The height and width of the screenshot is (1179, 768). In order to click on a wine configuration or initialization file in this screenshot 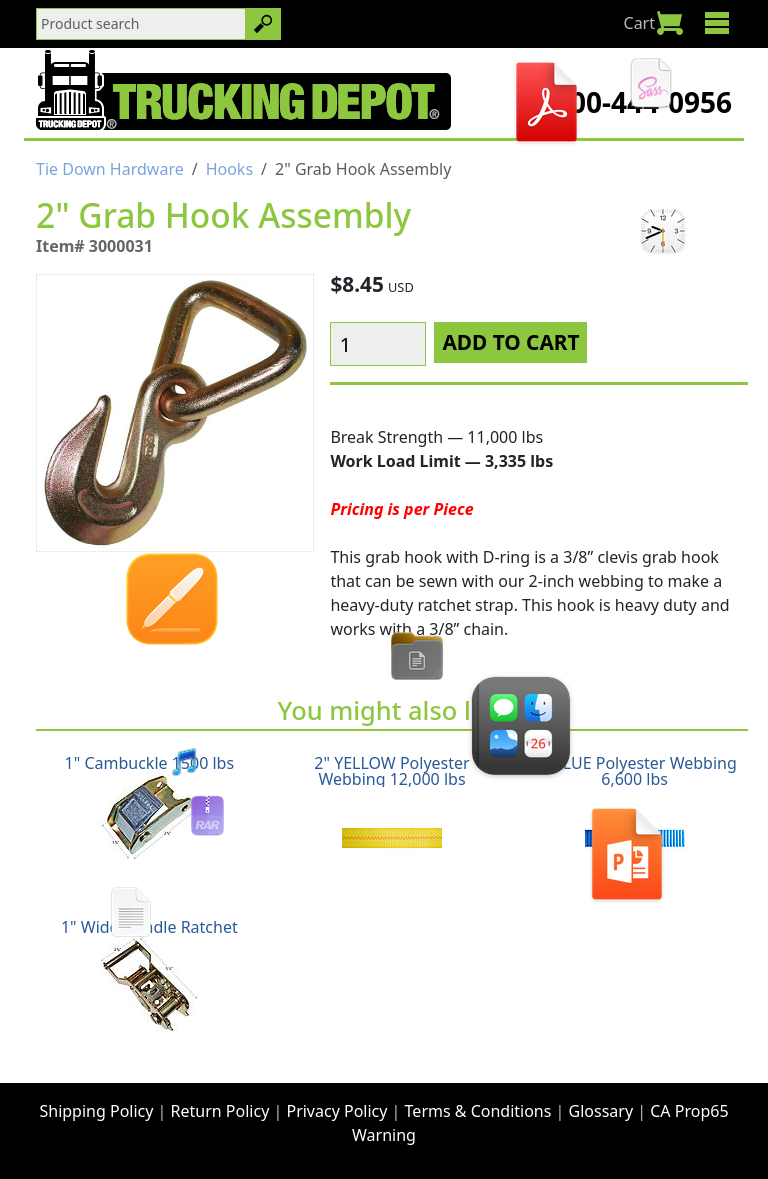, I will do `click(131, 912)`.